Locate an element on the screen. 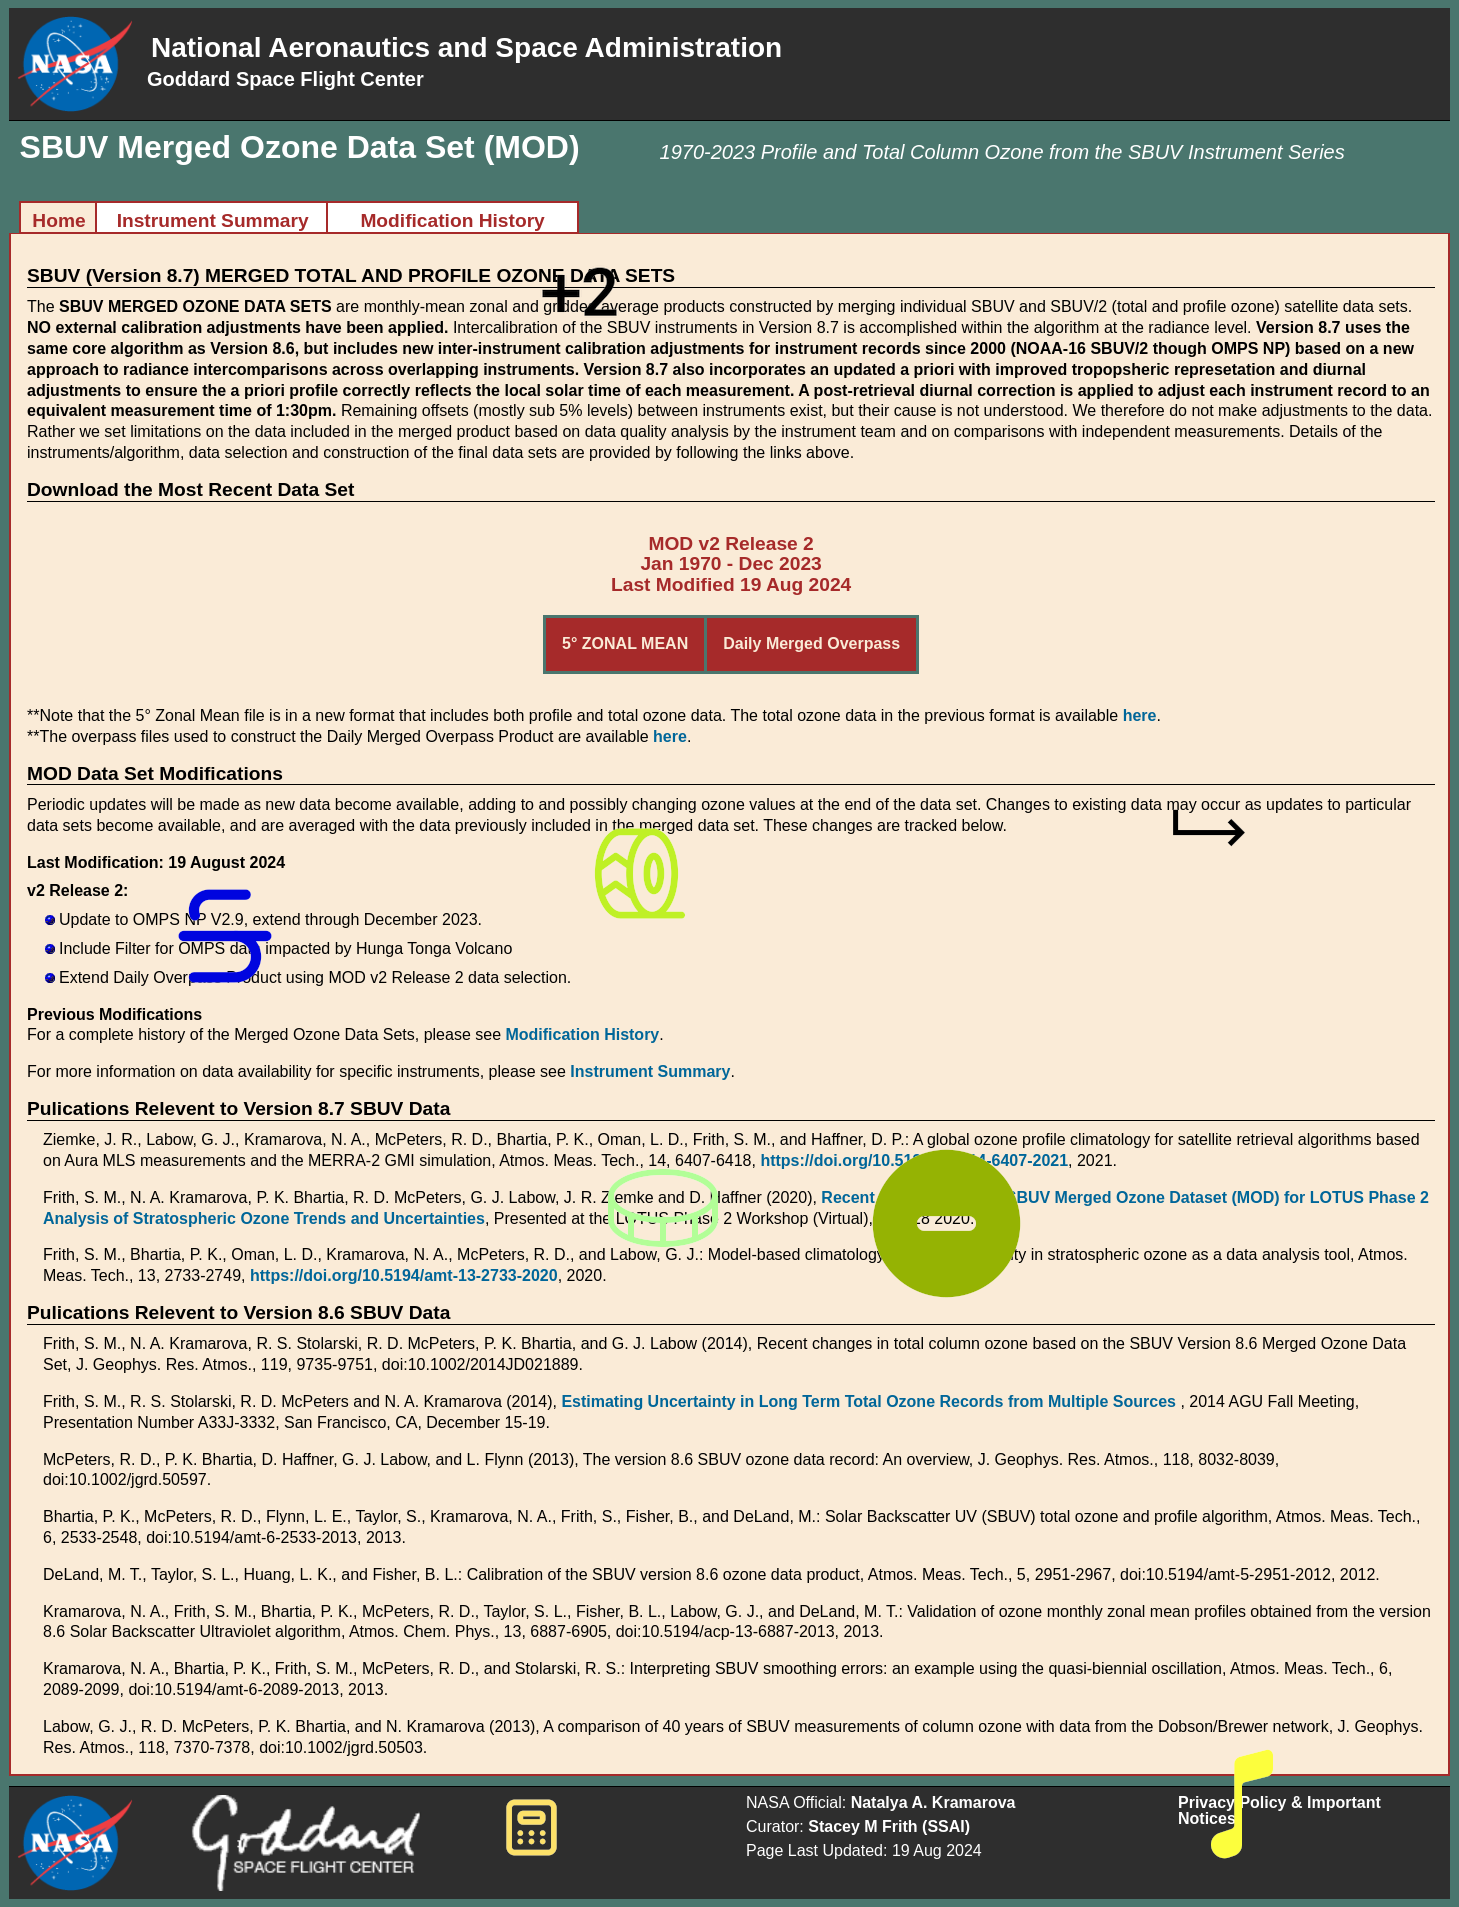  access music library or player is located at coordinates (1242, 1804).